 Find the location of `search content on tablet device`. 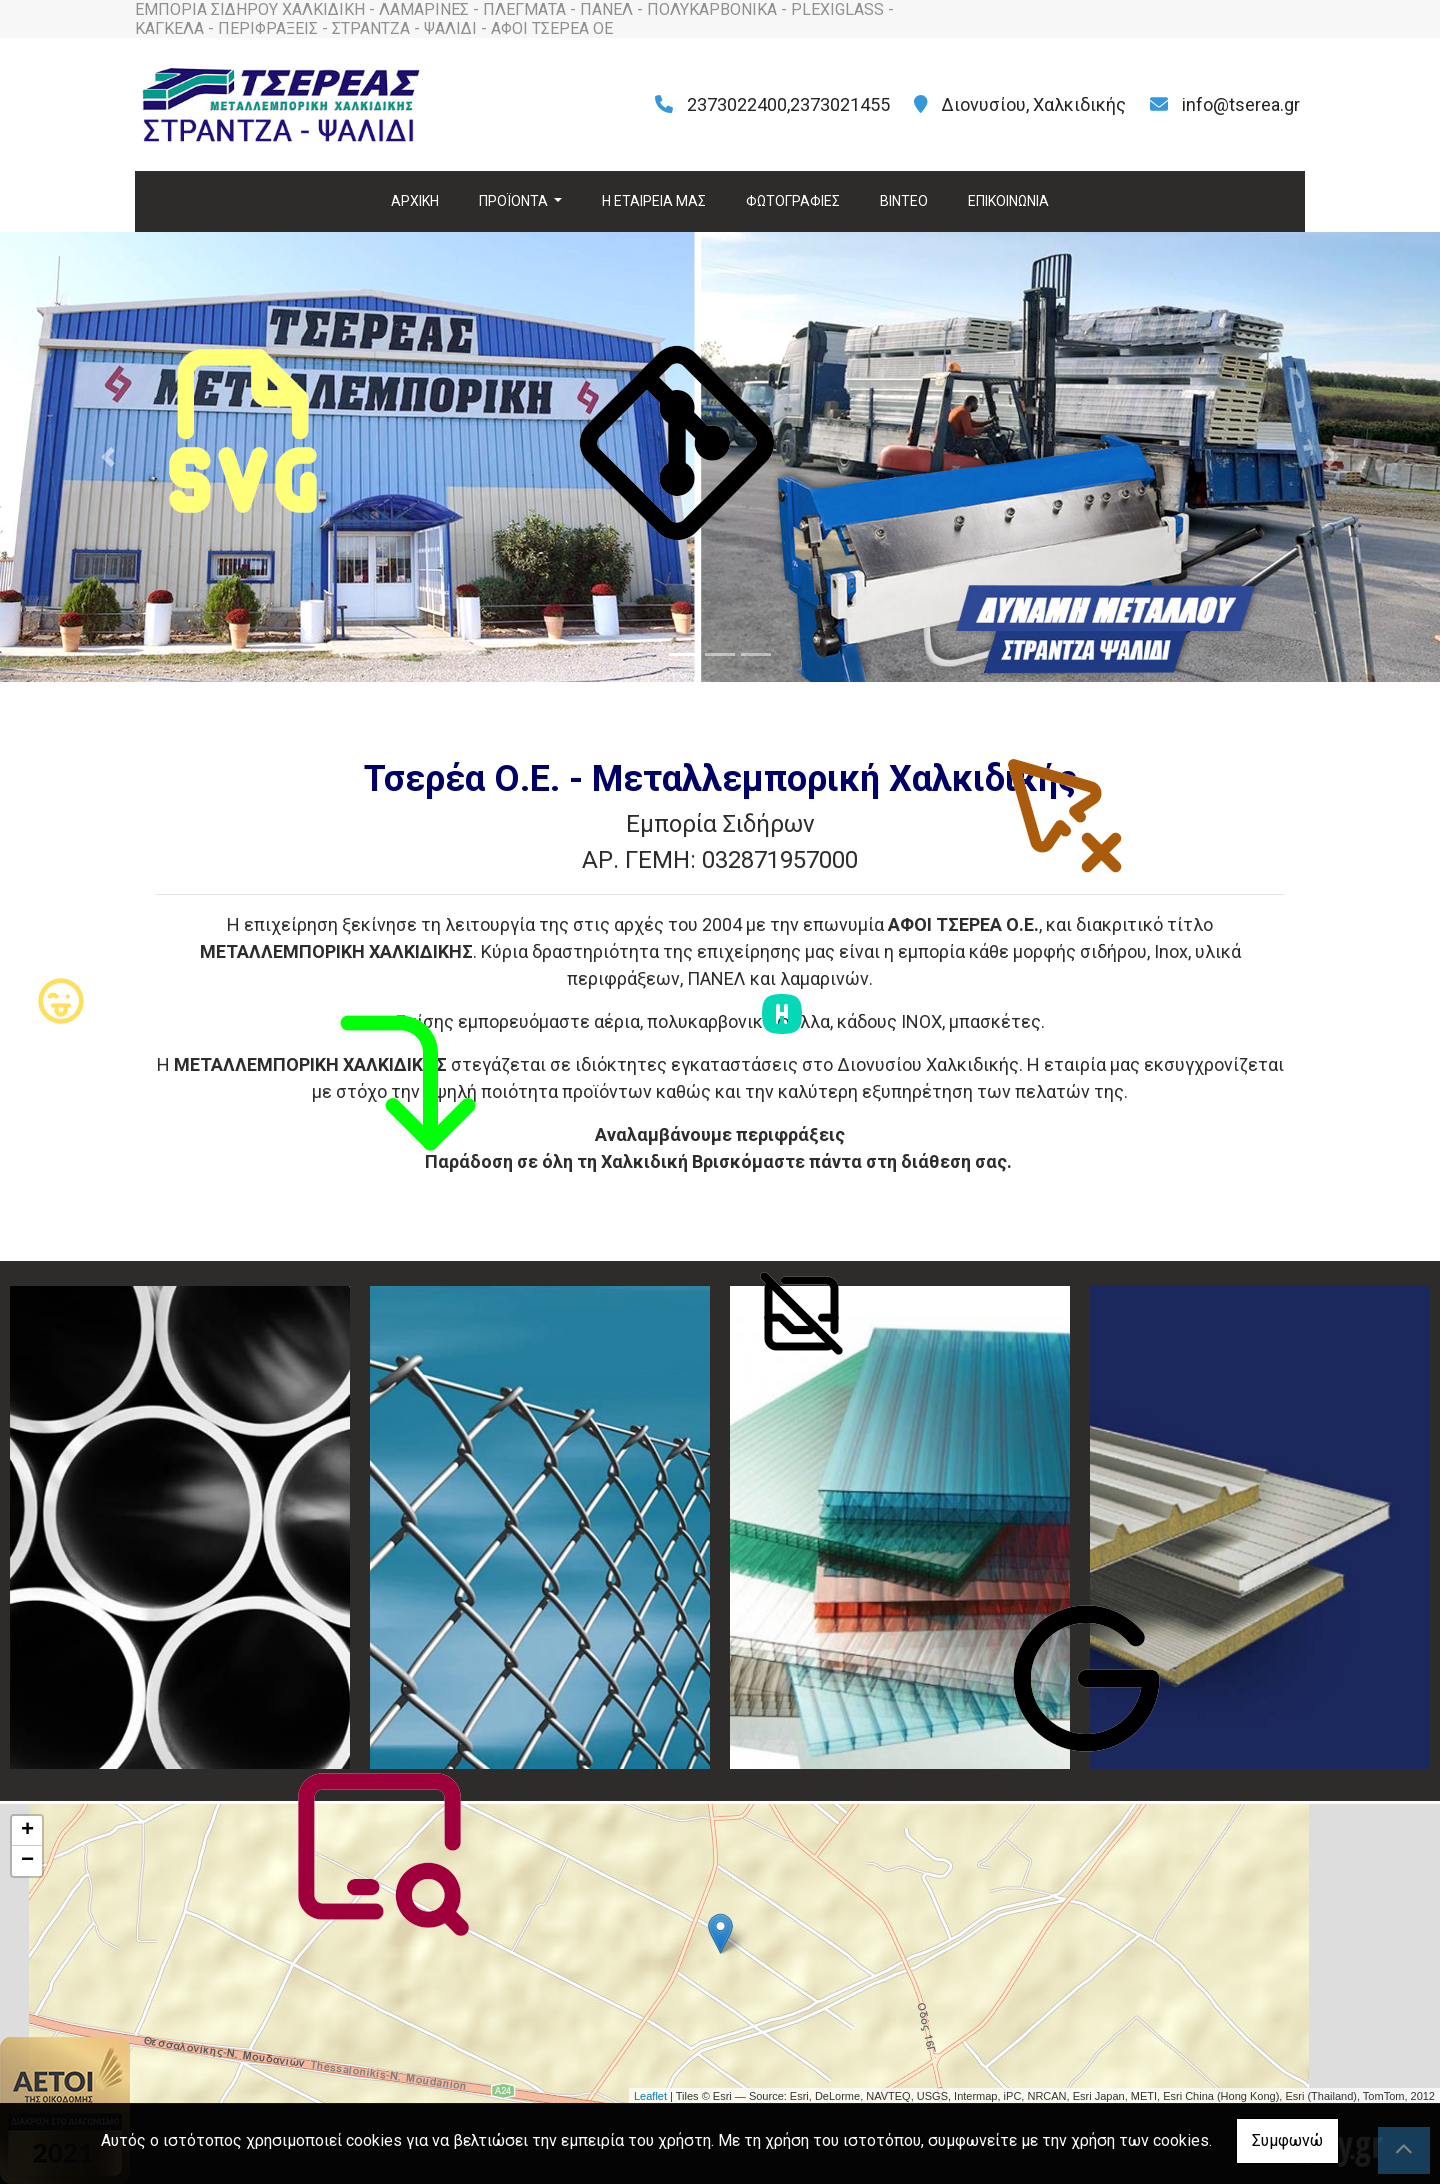

search content on tablet device is located at coordinates (379, 1846).